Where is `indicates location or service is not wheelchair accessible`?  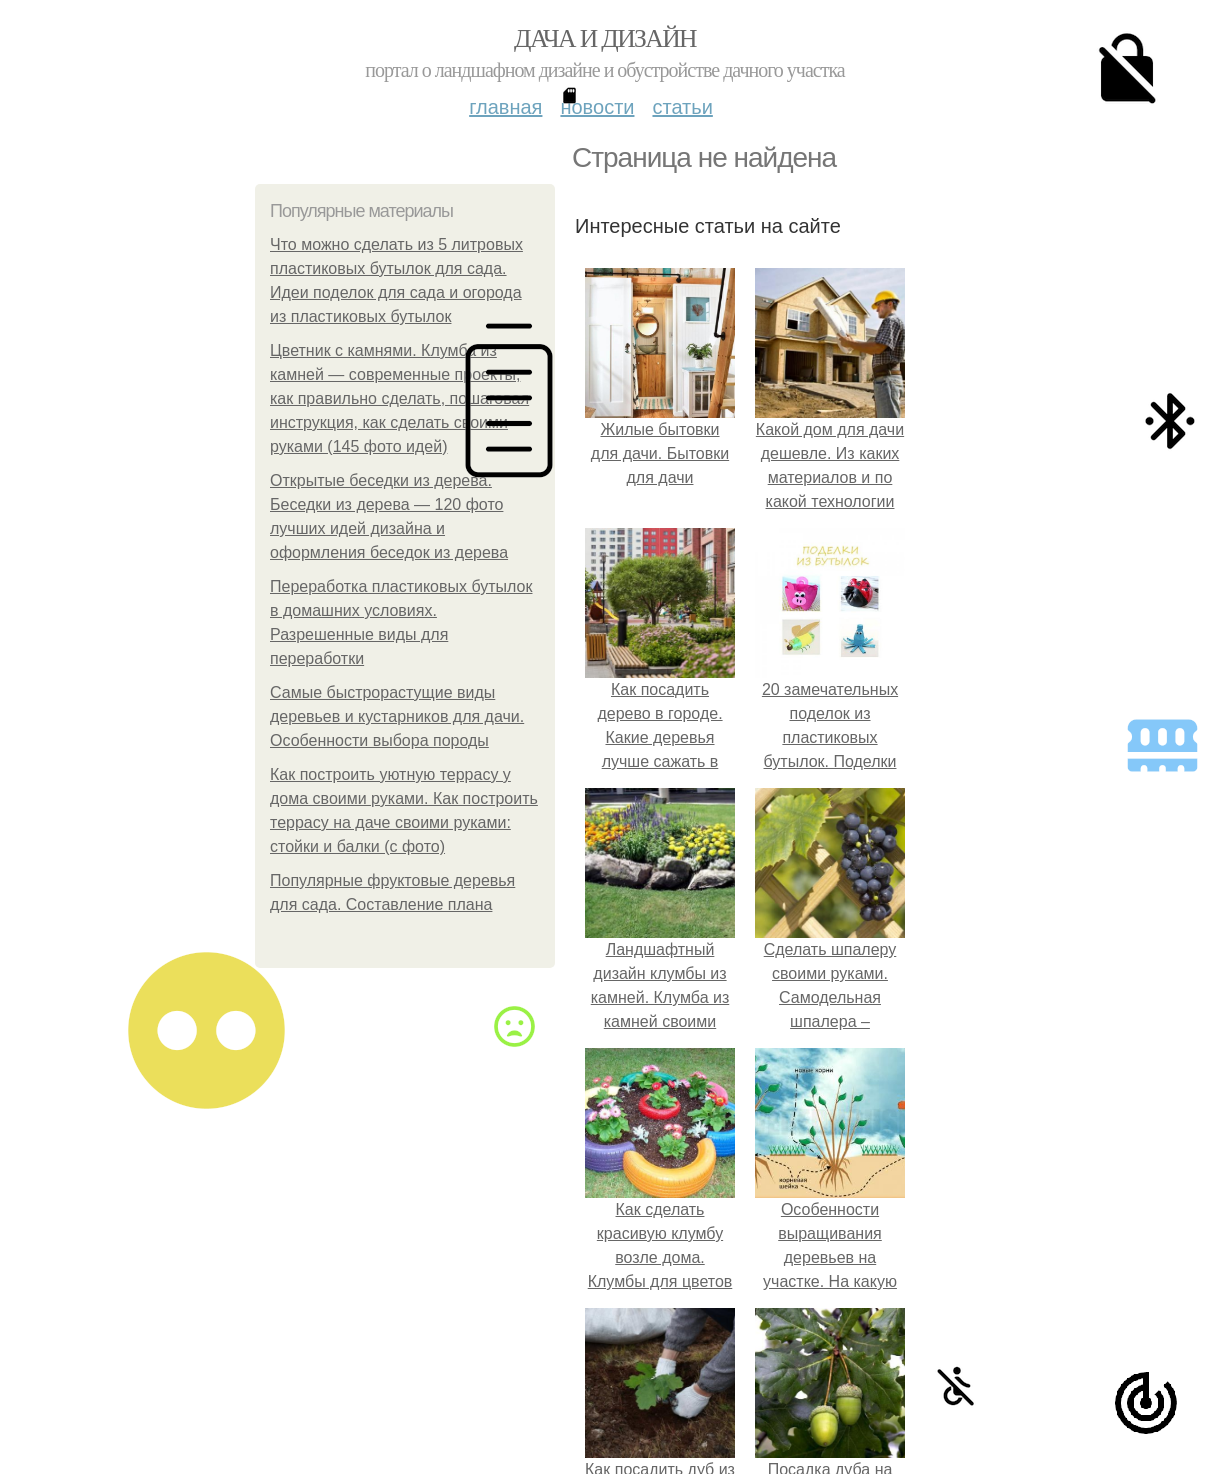
indicates location or service is not wheelchair accessible is located at coordinates (957, 1386).